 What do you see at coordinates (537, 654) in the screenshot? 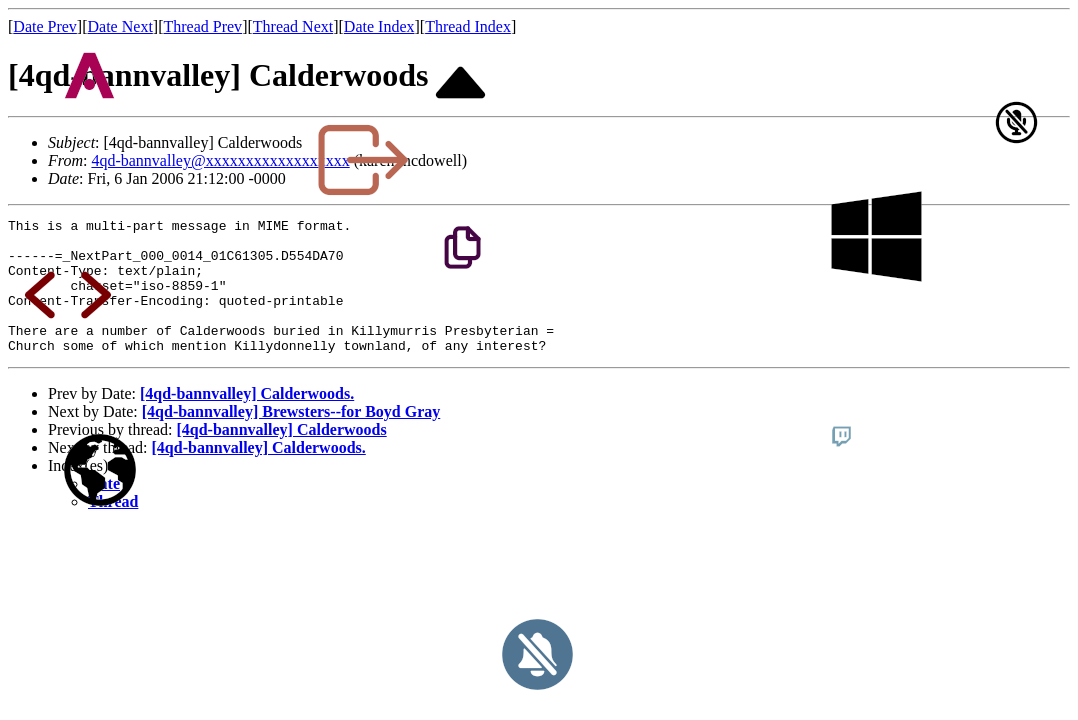
I see `notifications are currently muted or disabled` at bounding box center [537, 654].